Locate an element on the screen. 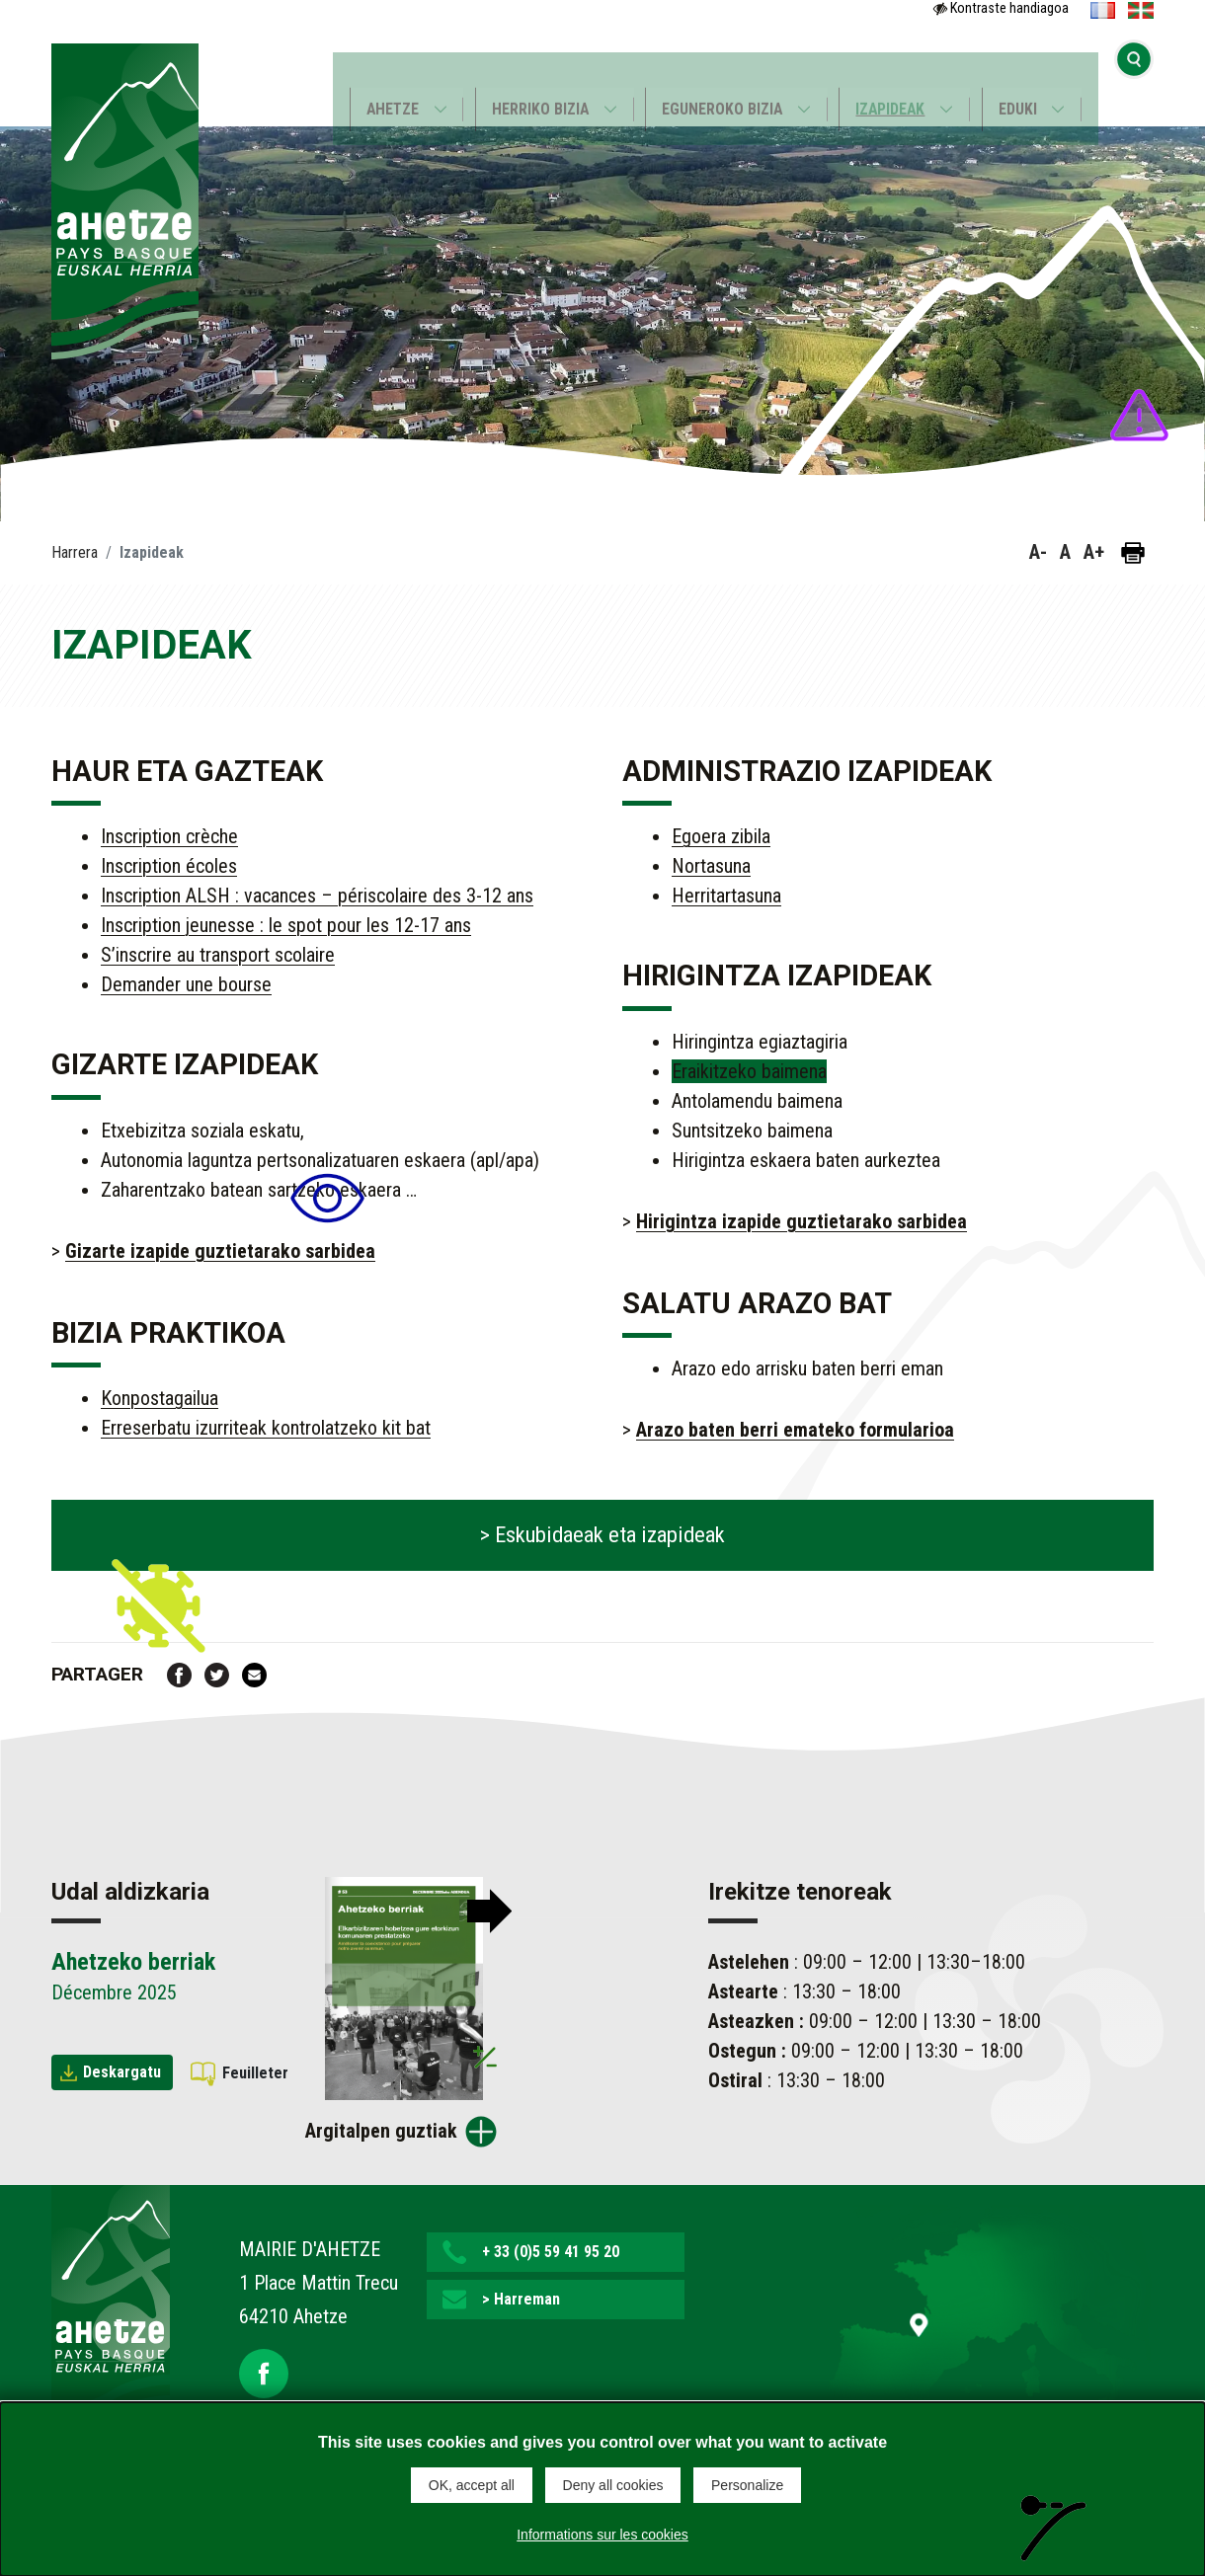 This screenshot has height=2576, width=1205. forward an email or message is located at coordinates (489, 1911).